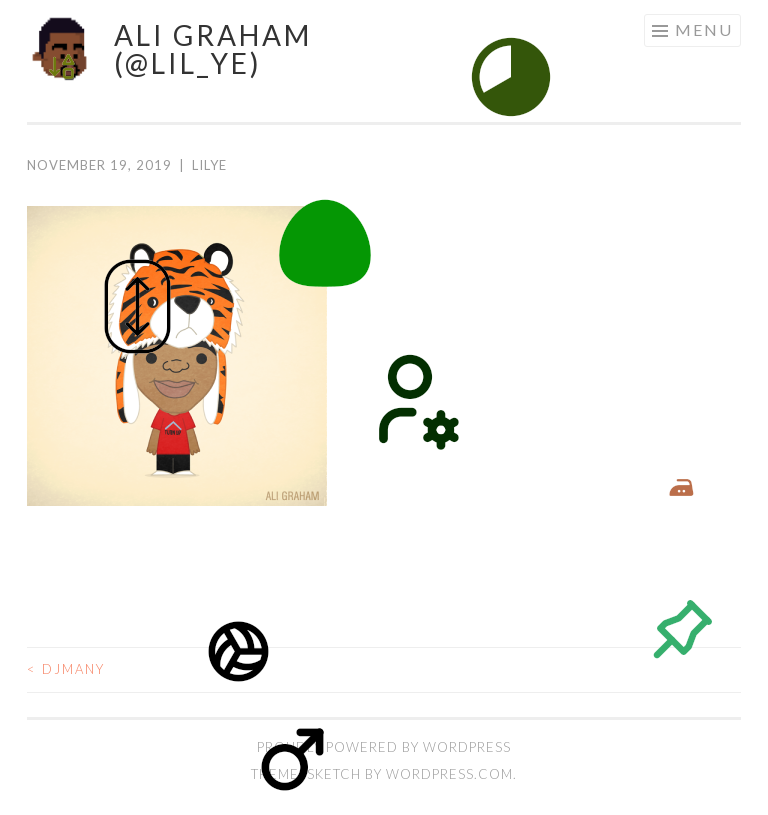 This screenshot has width=768, height=815. What do you see at coordinates (61, 66) in the screenshot?
I see `sort items in descending order` at bounding box center [61, 66].